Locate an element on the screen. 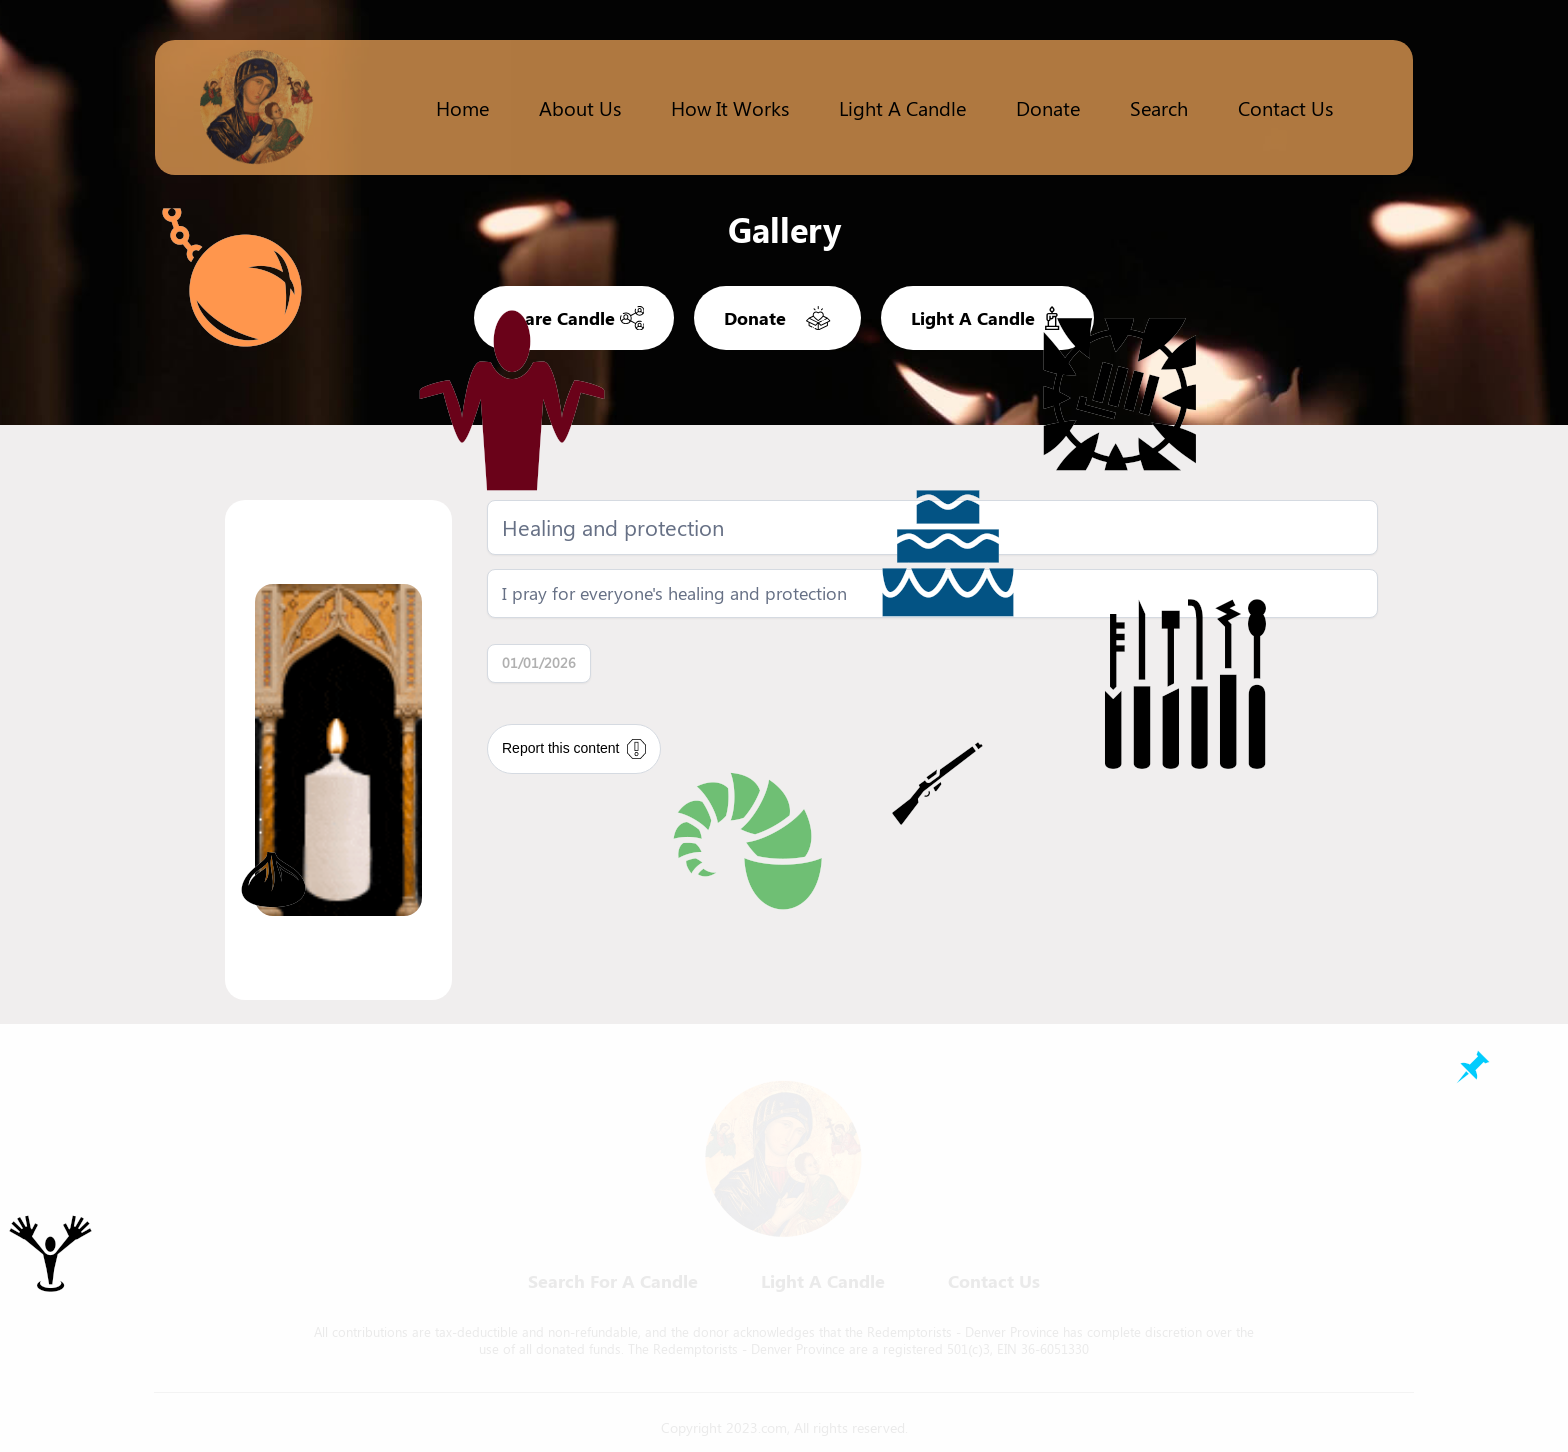 This screenshot has height=1452, width=1568. indicates a trap or hazard in gameplay is located at coordinates (50, 1251).